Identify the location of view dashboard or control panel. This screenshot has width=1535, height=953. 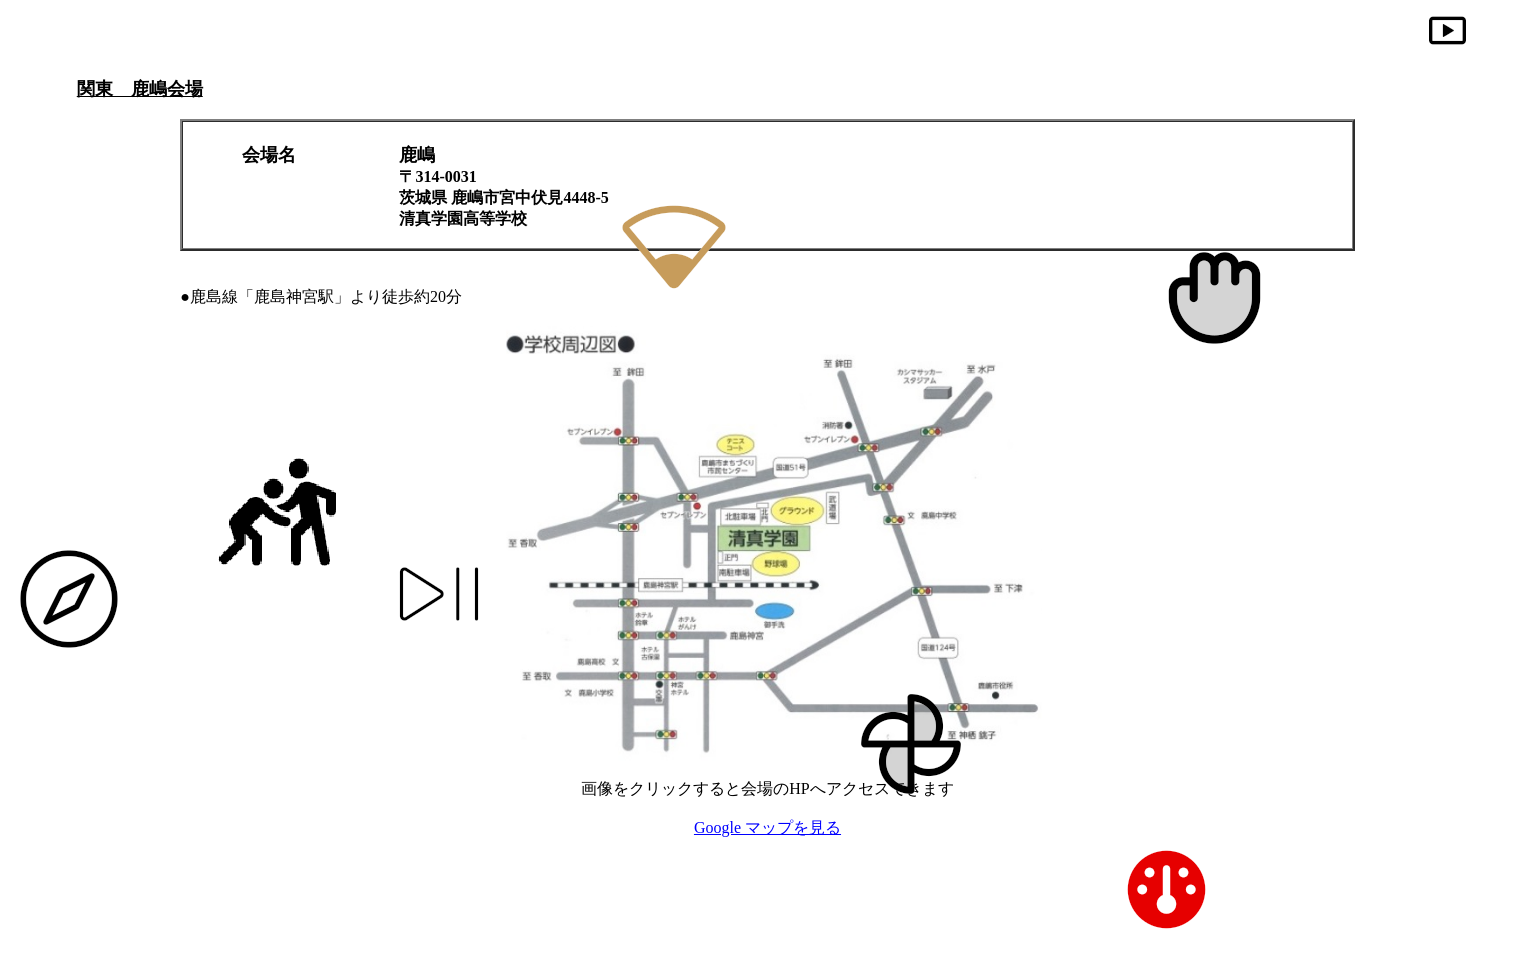
(1166, 889).